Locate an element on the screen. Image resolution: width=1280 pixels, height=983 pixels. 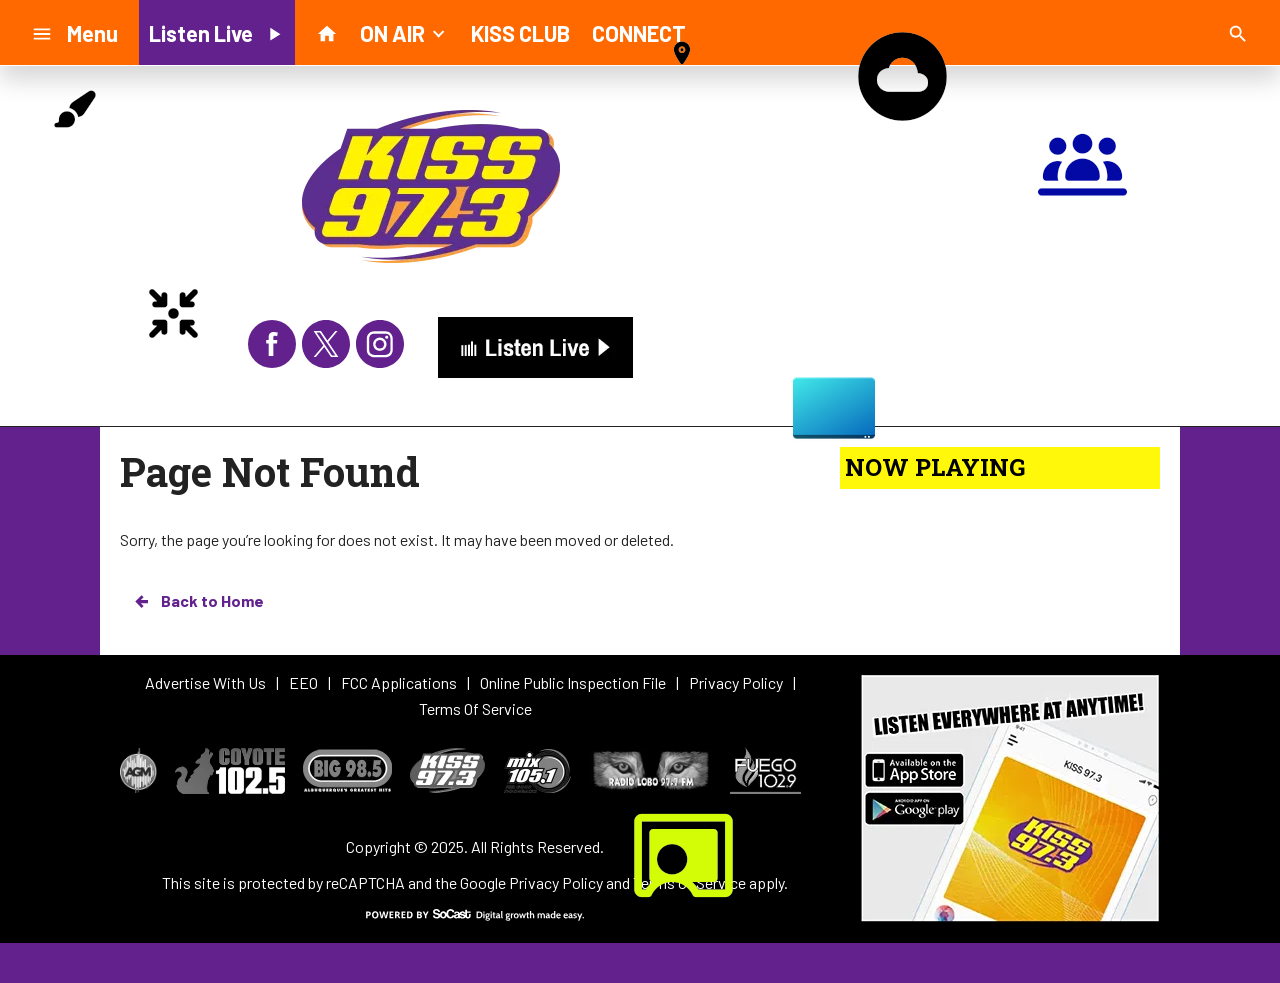
view current location on map is located at coordinates (682, 53).